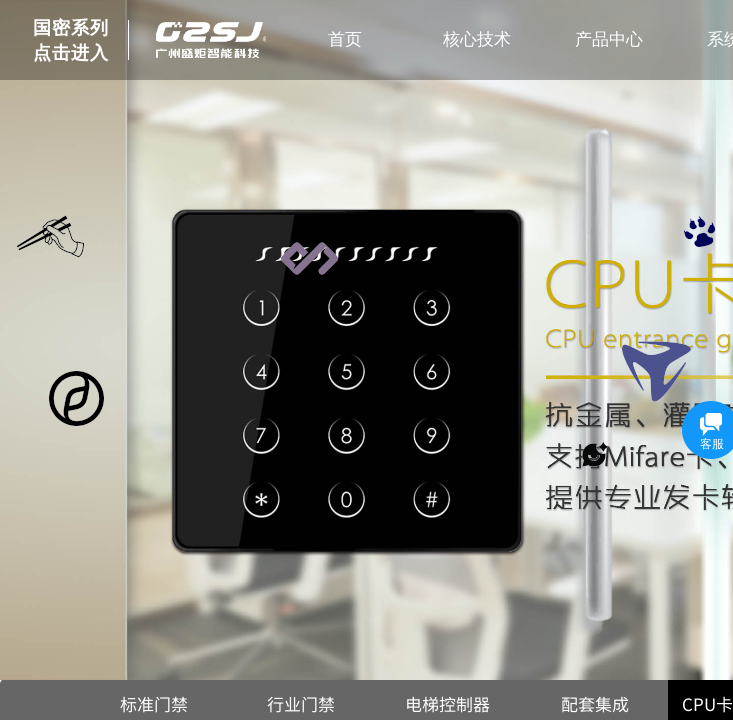 The image size is (733, 720). Describe the element at coordinates (76, 398) in the screenshot. I see `yandex cloud platform logo` at that location.